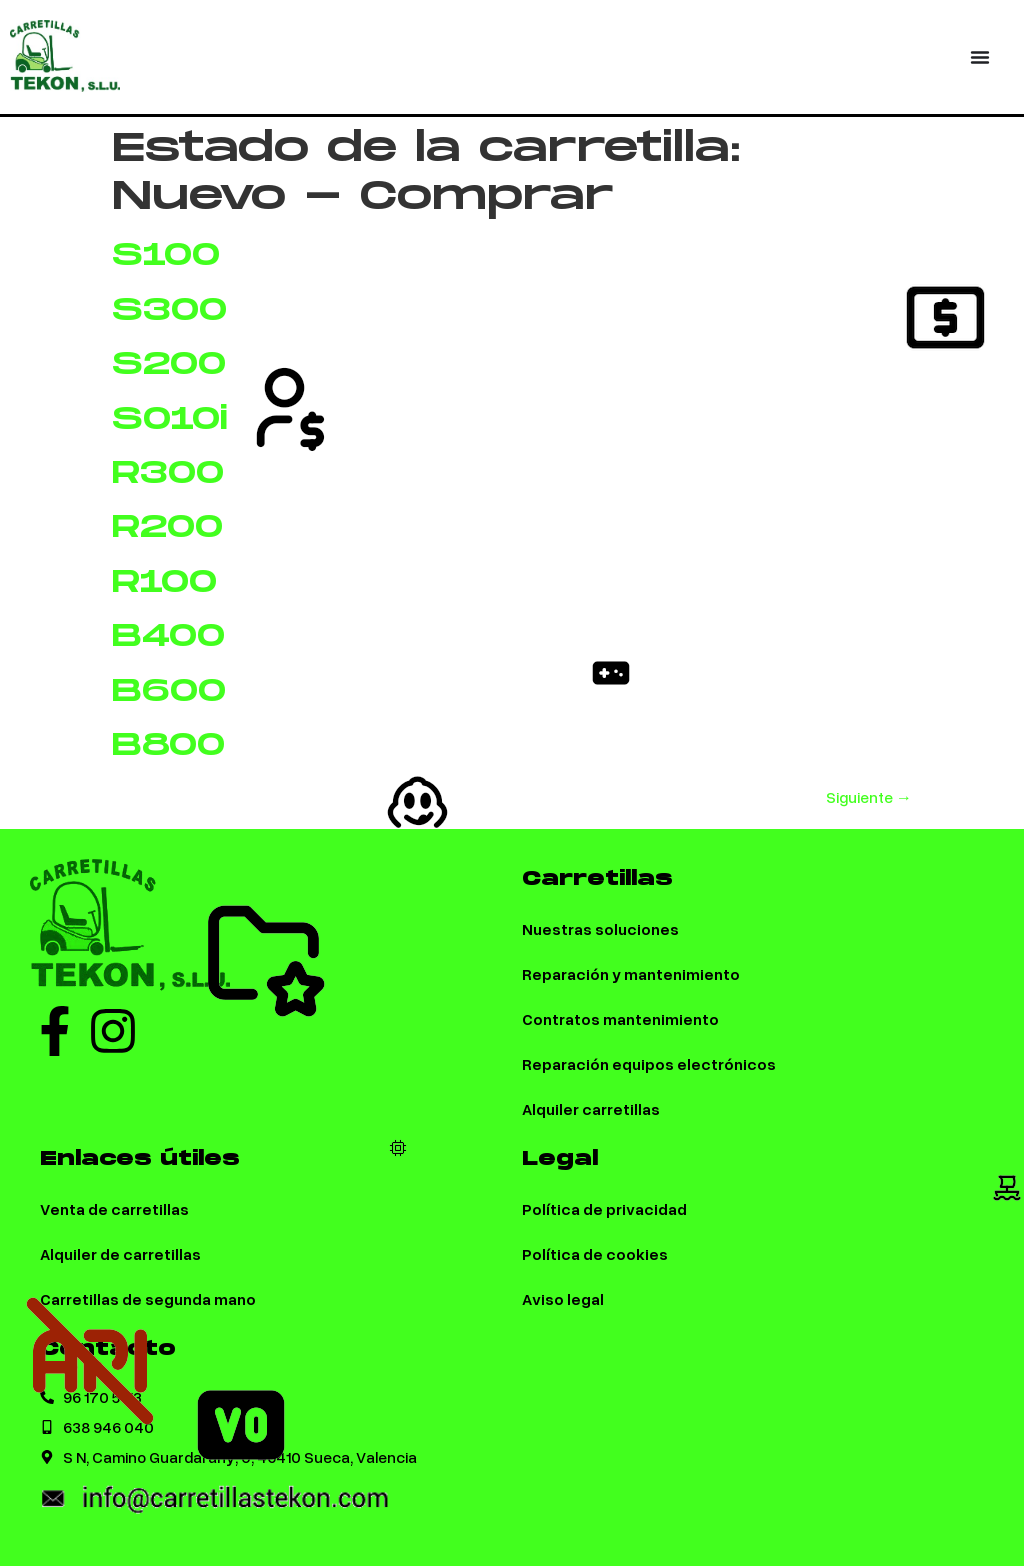 The image size is (1024, 1566). I want to click on access your favorite or starred folder, so click(263, 955).